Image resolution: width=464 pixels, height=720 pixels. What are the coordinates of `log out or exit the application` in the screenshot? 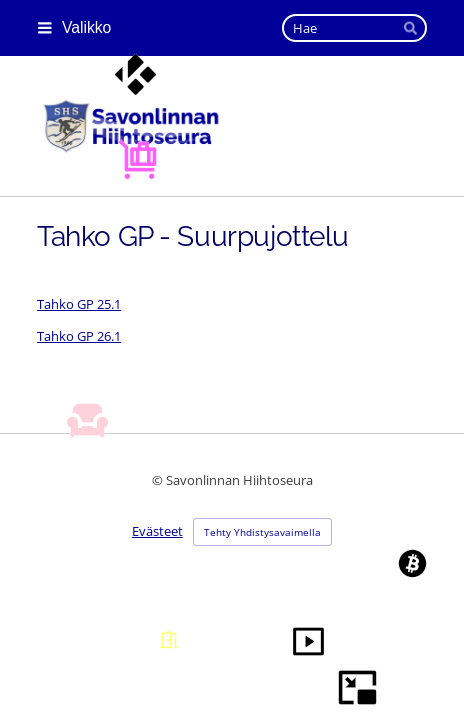 It's located at (169, 640).